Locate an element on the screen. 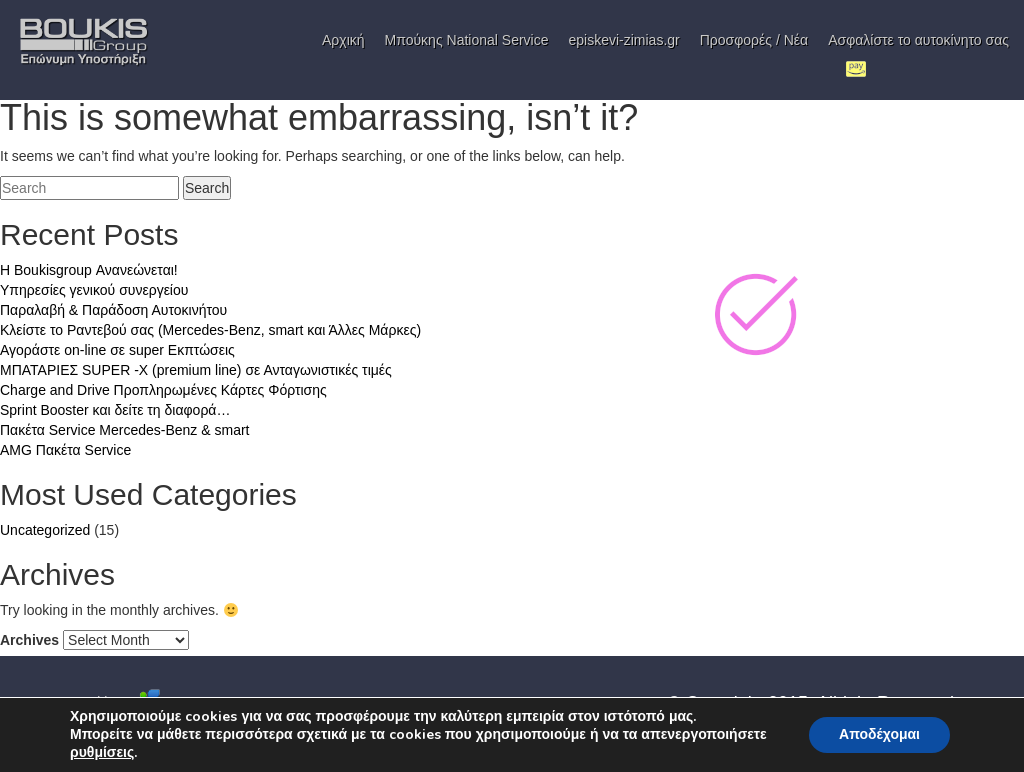 This screenshot has width=1024, height=772. cachet status page logo is located at coordinates (756, 314).